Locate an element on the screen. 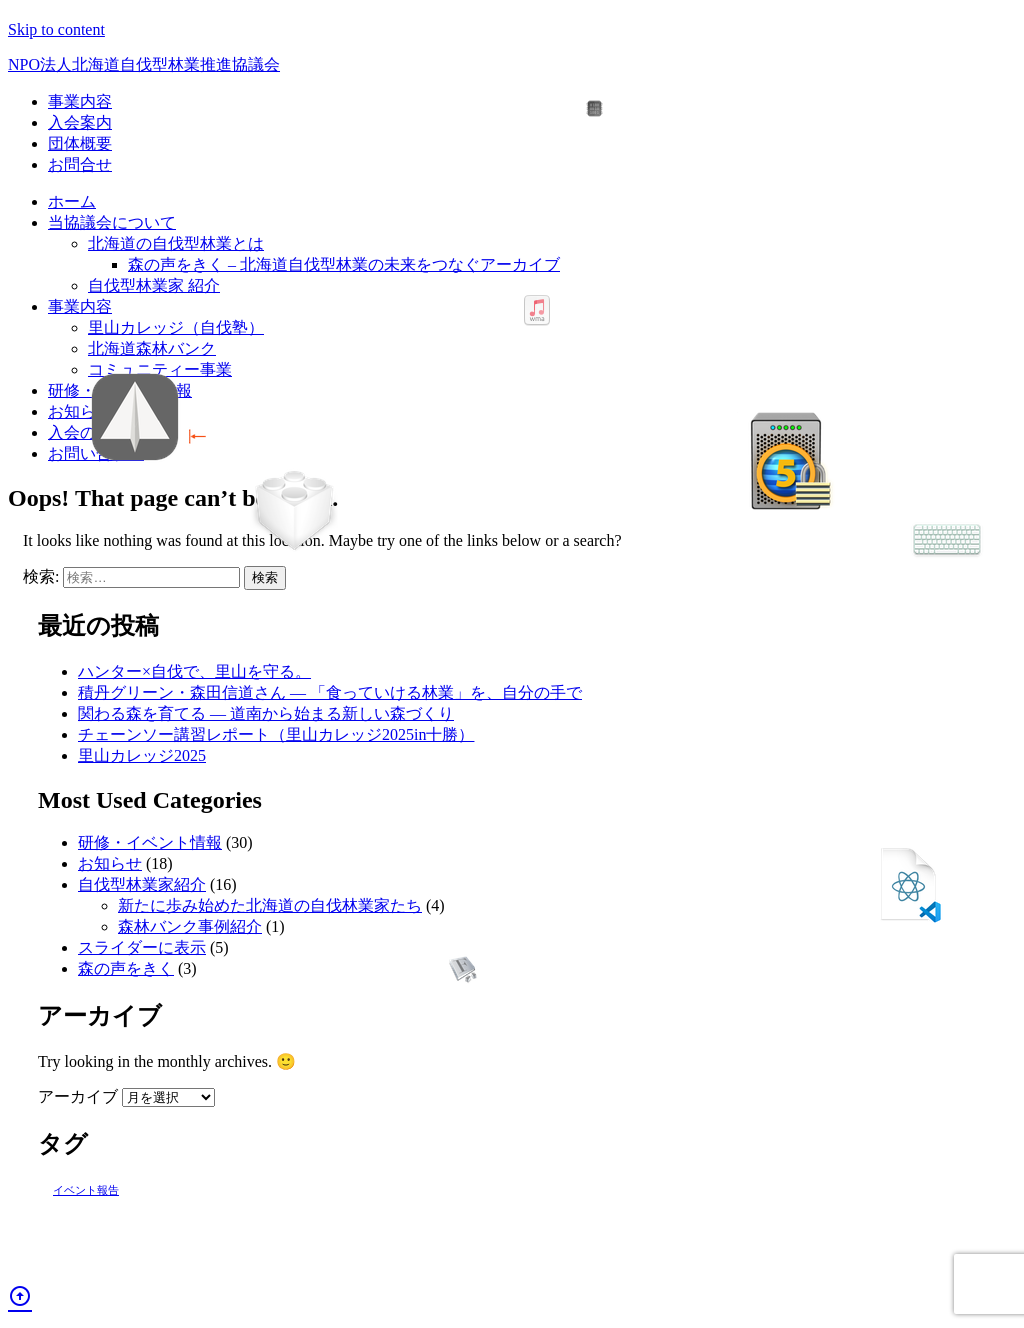  a plugin or extension module is located at coordinates (294, 511).